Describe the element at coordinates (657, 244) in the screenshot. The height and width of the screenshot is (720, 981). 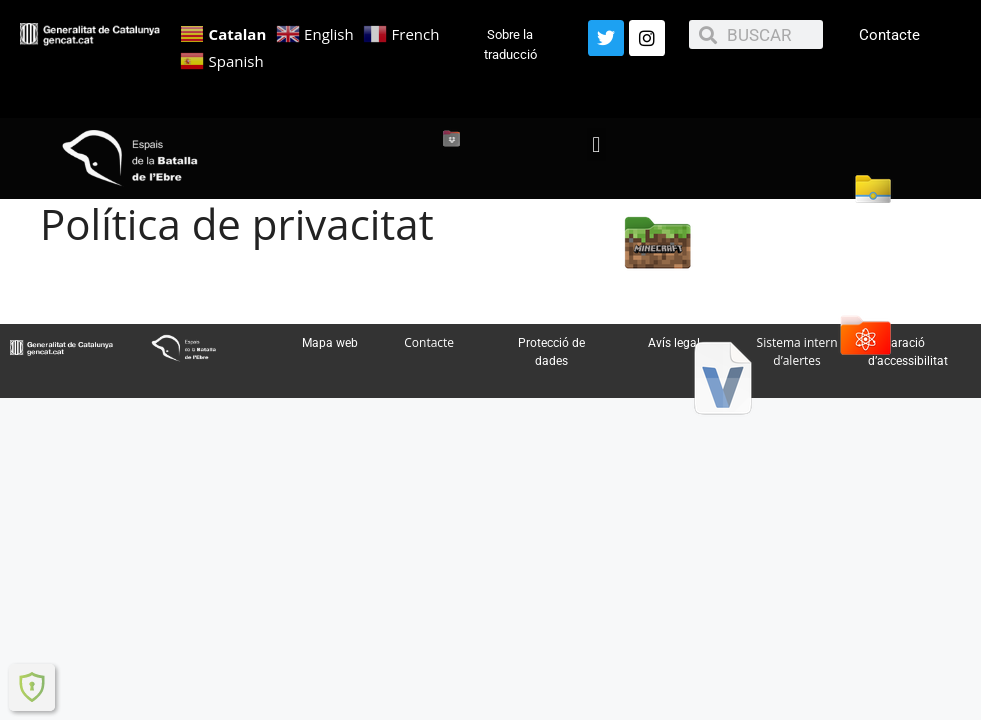
I see `open minecraft game files folder` at that location.